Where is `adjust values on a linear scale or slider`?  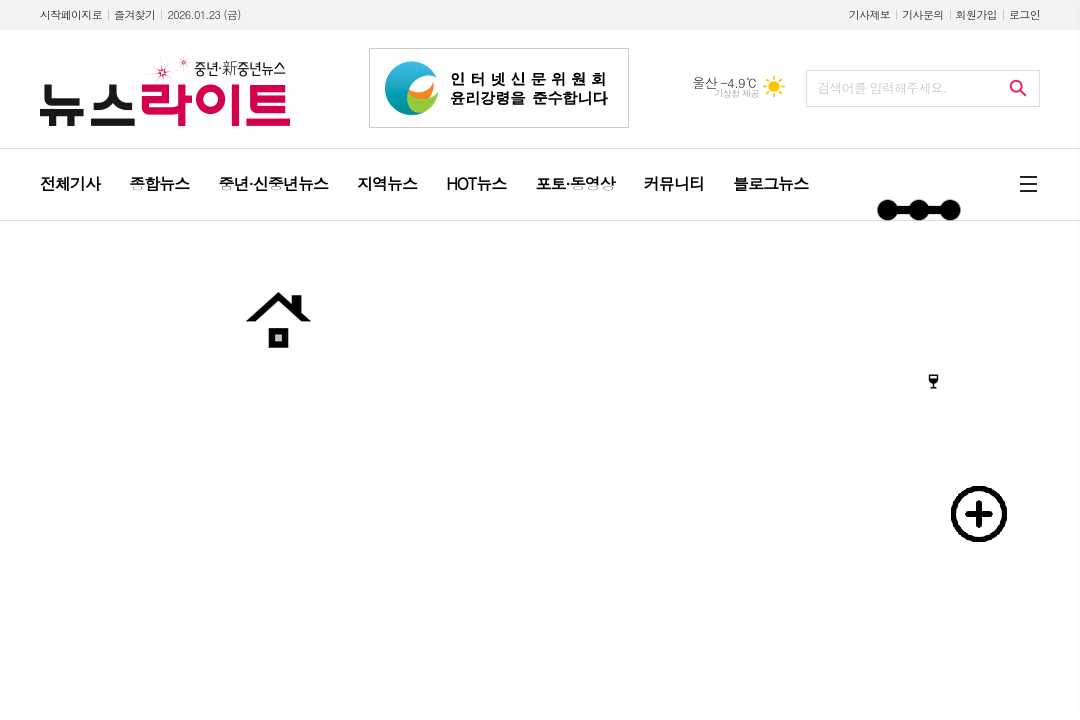 adjust values on a linear scale or slider is located at coordinates (919, 210).